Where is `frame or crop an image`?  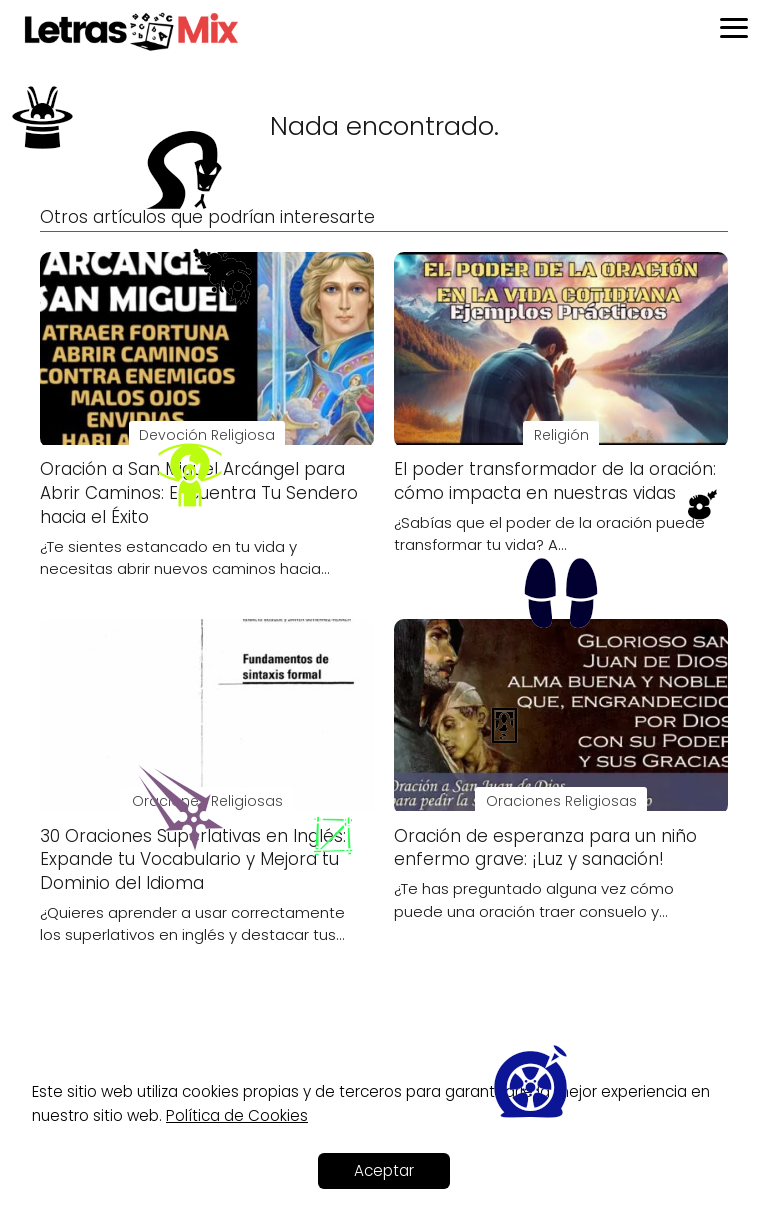
frame or crop an image is located at coordinates (333, 836).